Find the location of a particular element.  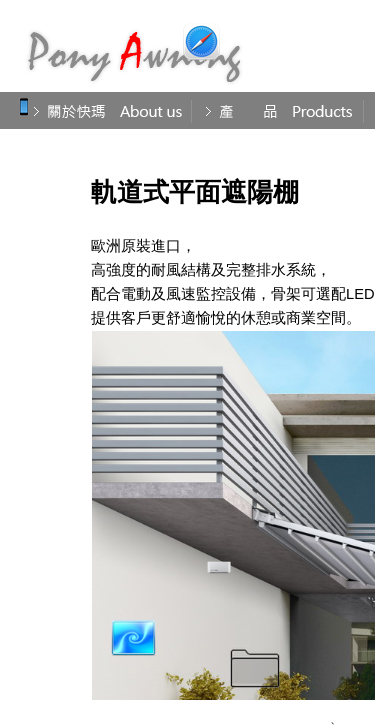

selected folder in mail sidebar is located at coordinates (255, 668).